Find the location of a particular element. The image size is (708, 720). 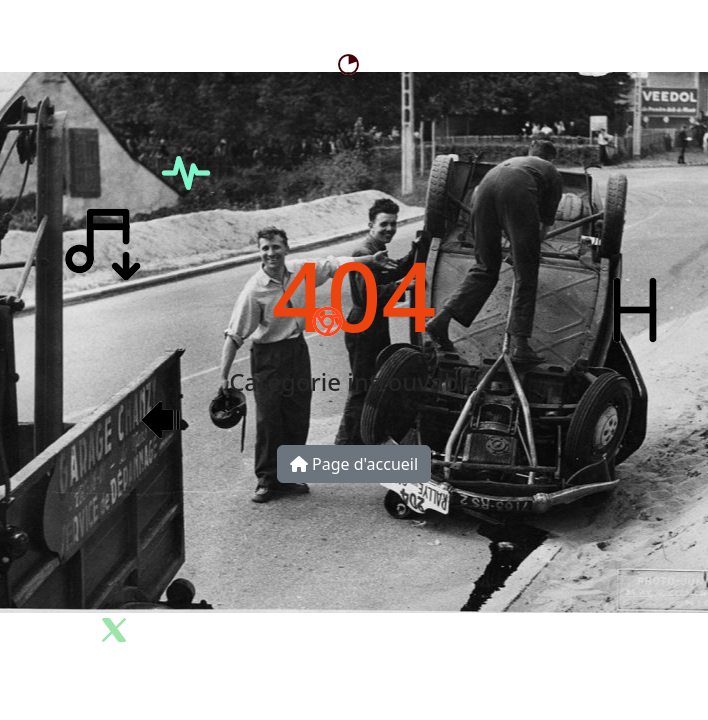

indicates 20% progress or completion is located at coordinates (348, 64).